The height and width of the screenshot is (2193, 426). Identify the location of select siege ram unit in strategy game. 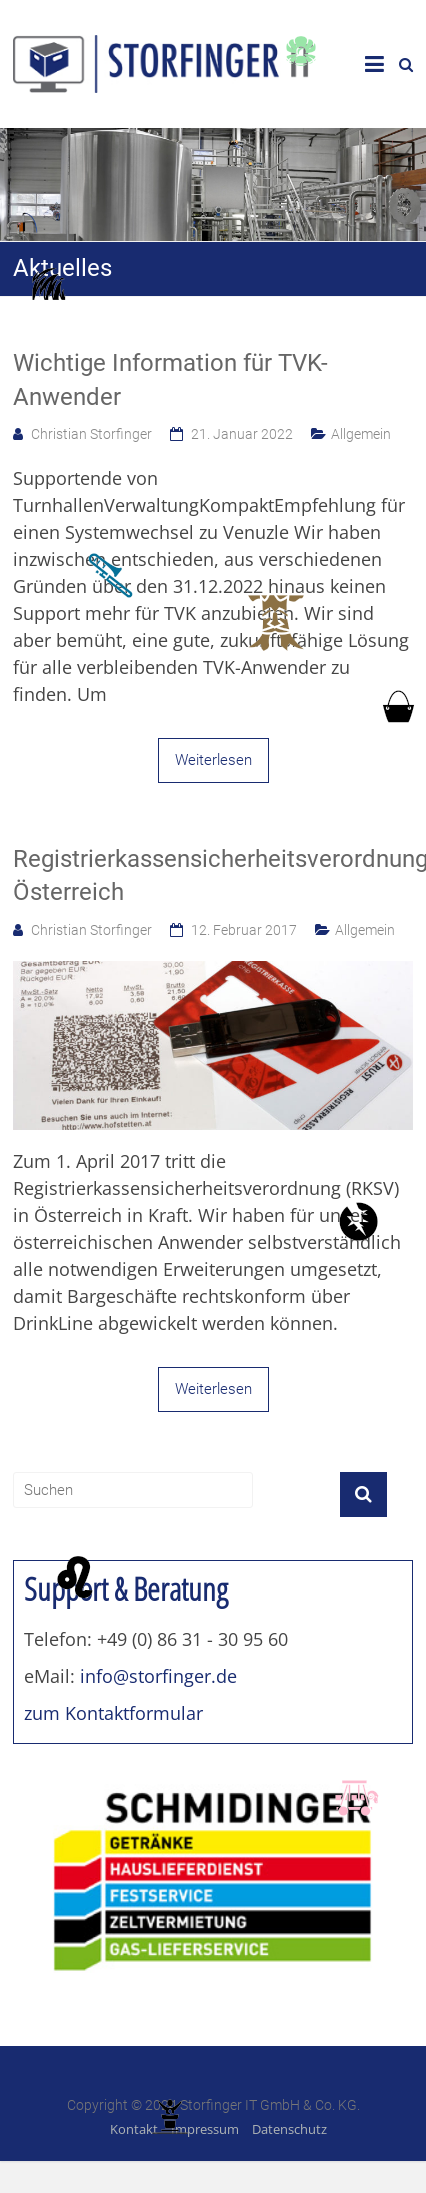
(357, 1798).